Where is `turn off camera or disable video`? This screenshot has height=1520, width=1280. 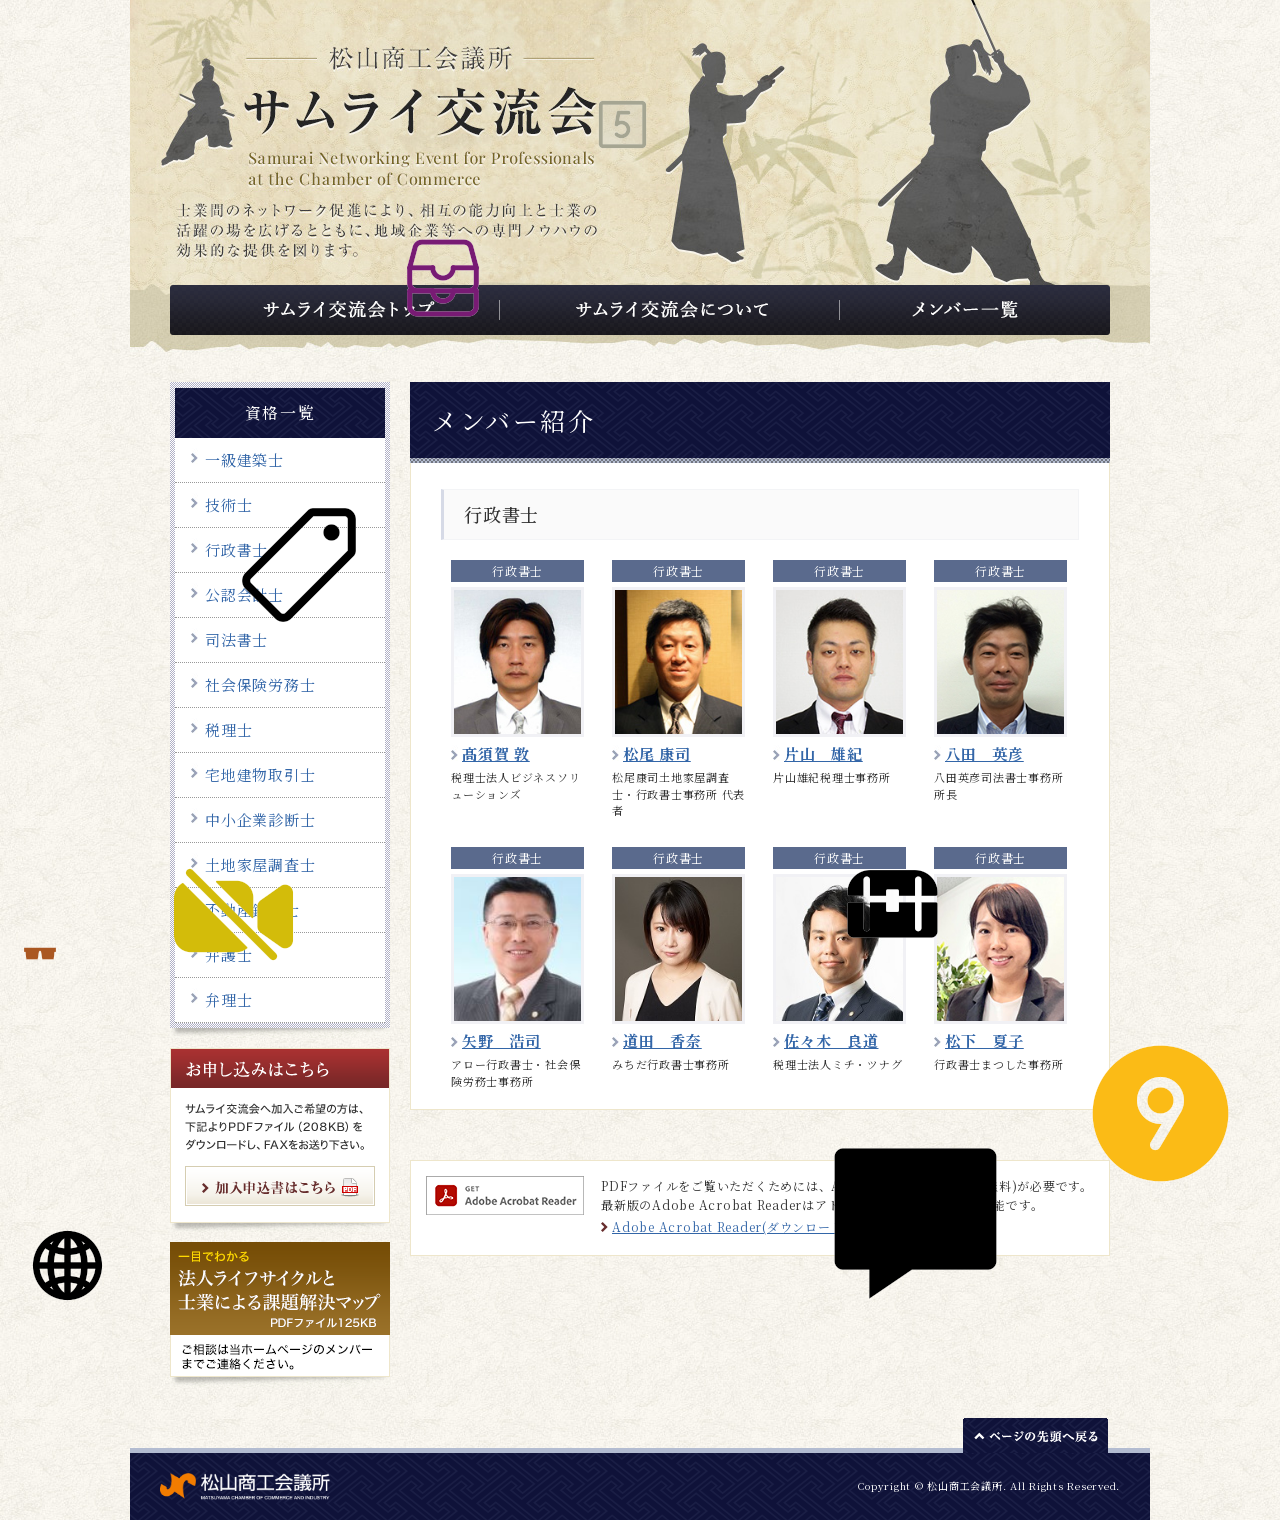 turn off camera or disable video is located at coordinates (233, 916).